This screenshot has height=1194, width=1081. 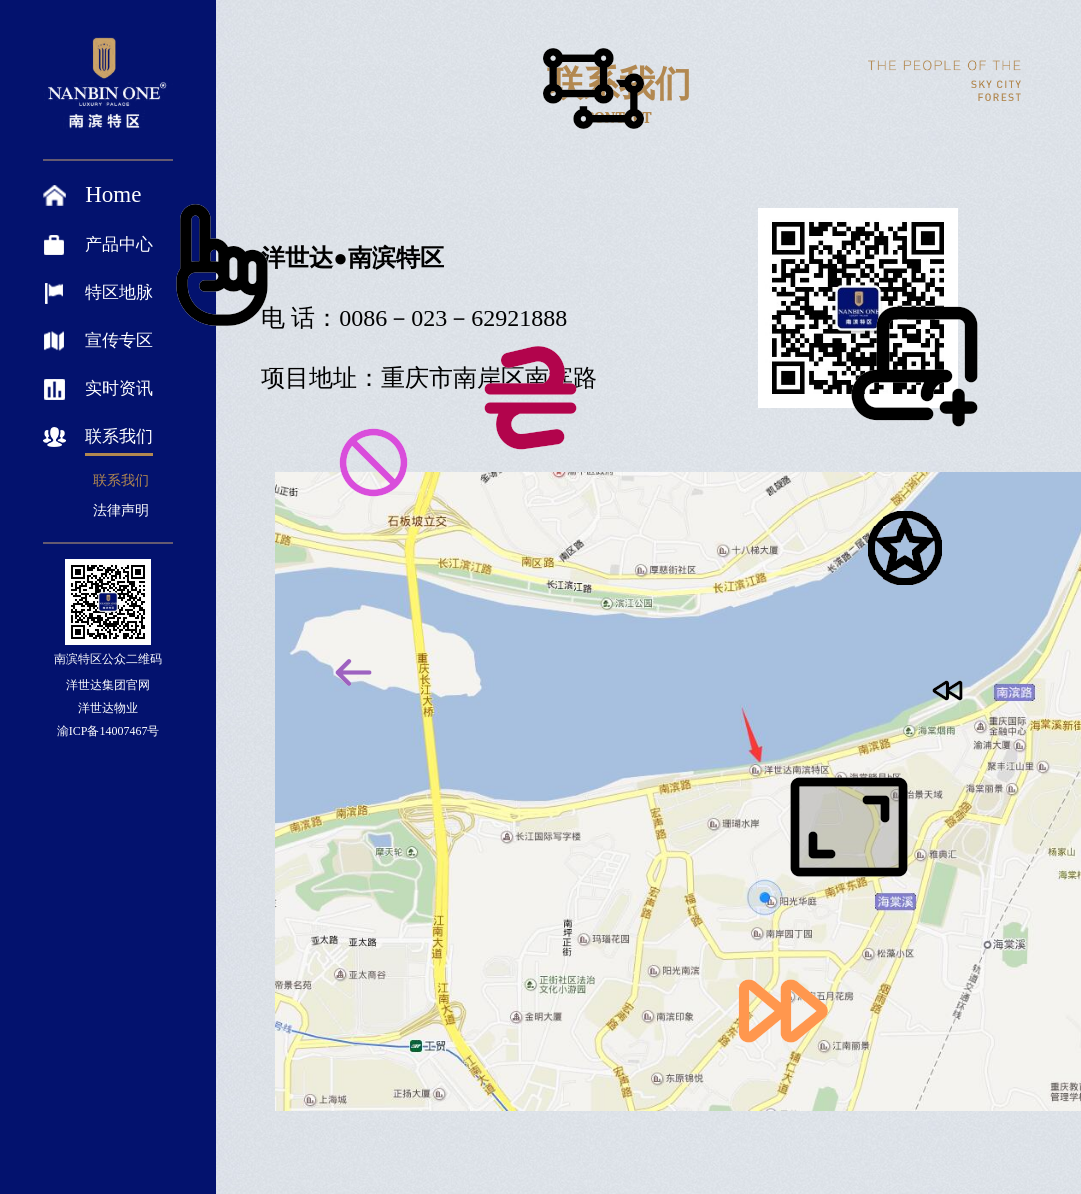 What do you see at coordinates (353, 672) in the screenshot?
I see `go back to the previous screen` at bounding box center [353, 672].